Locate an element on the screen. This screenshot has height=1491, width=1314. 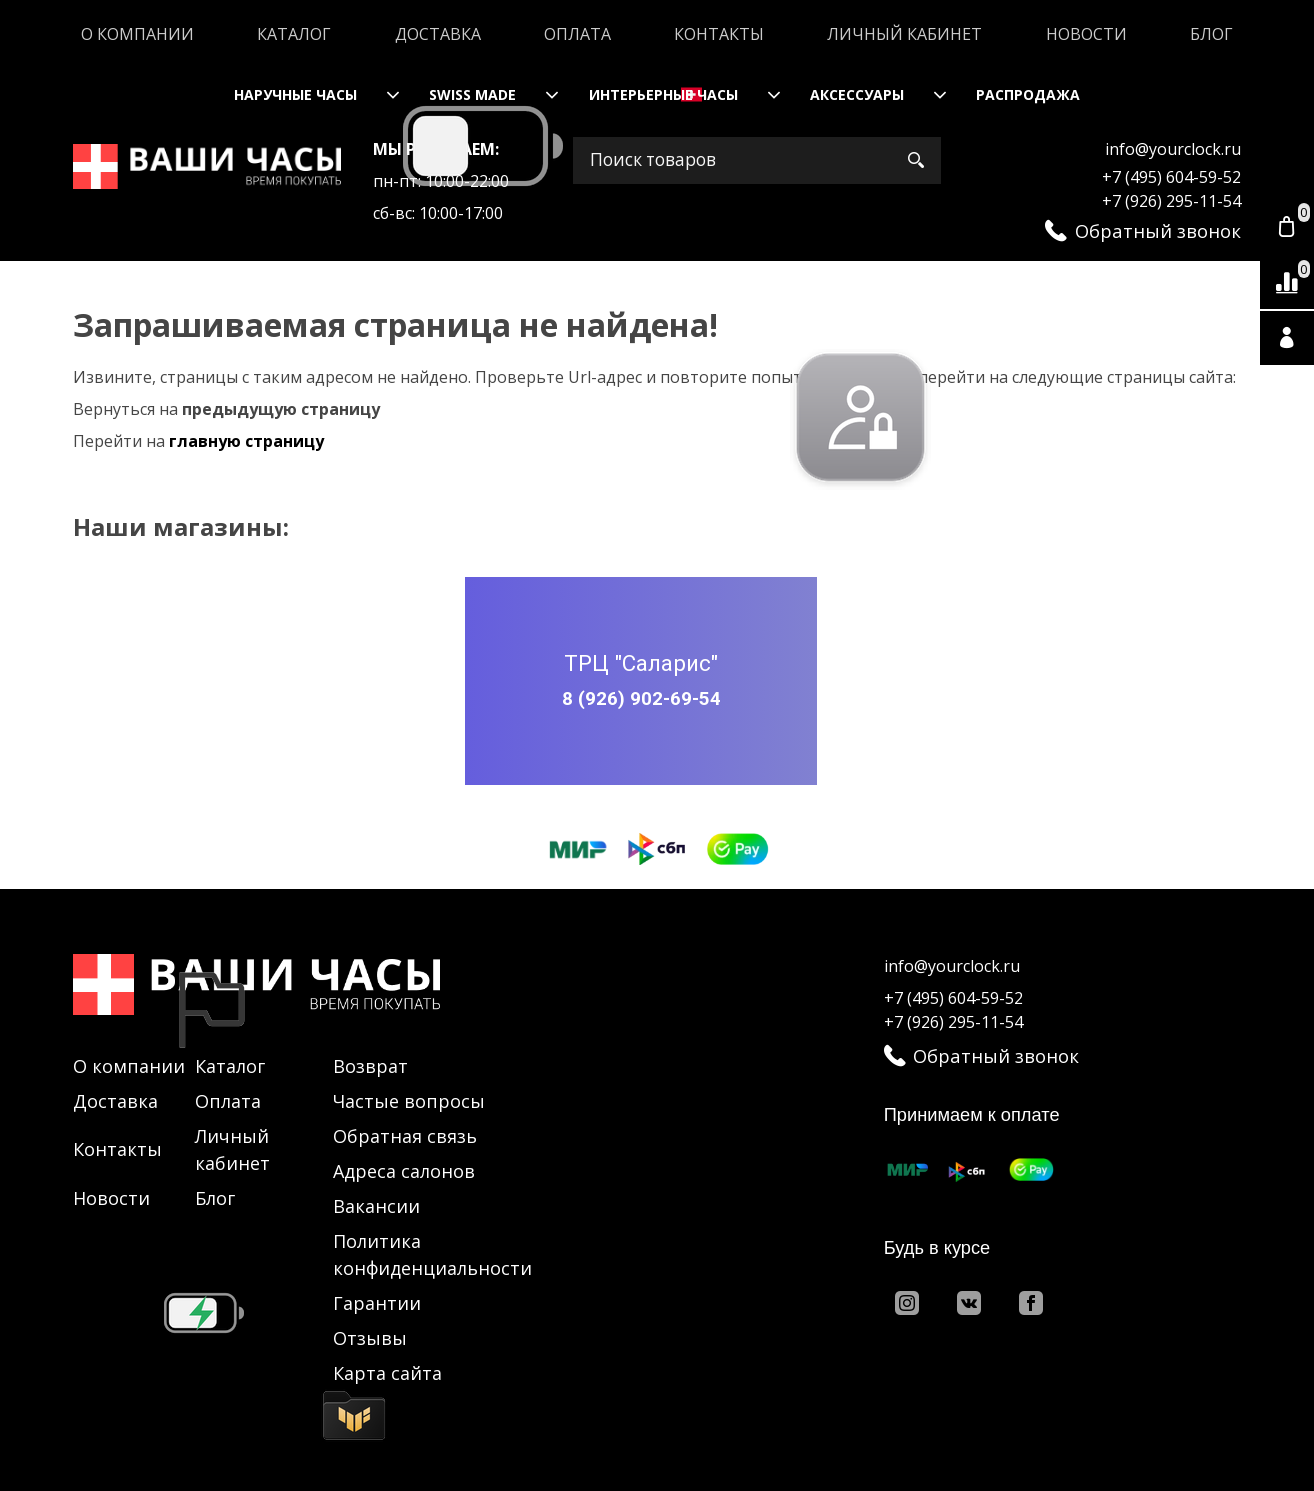
indicates battery is charging at 70% capacity is located at coordinates (204, 1313).